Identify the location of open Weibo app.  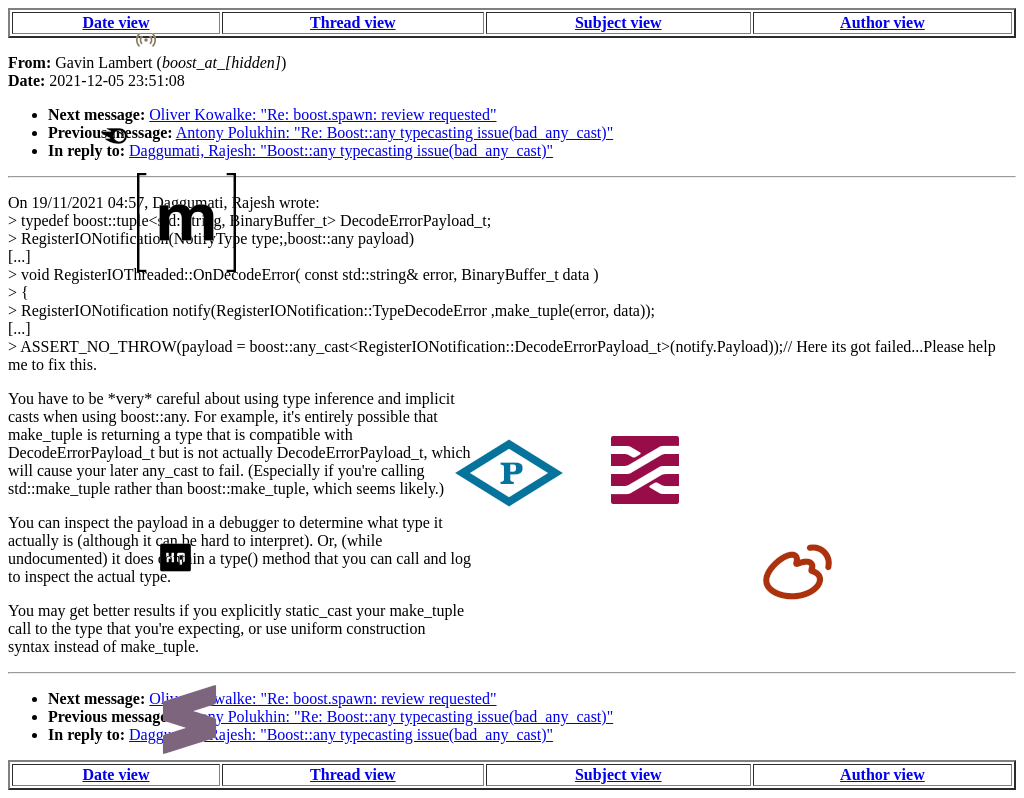
(797, 572).